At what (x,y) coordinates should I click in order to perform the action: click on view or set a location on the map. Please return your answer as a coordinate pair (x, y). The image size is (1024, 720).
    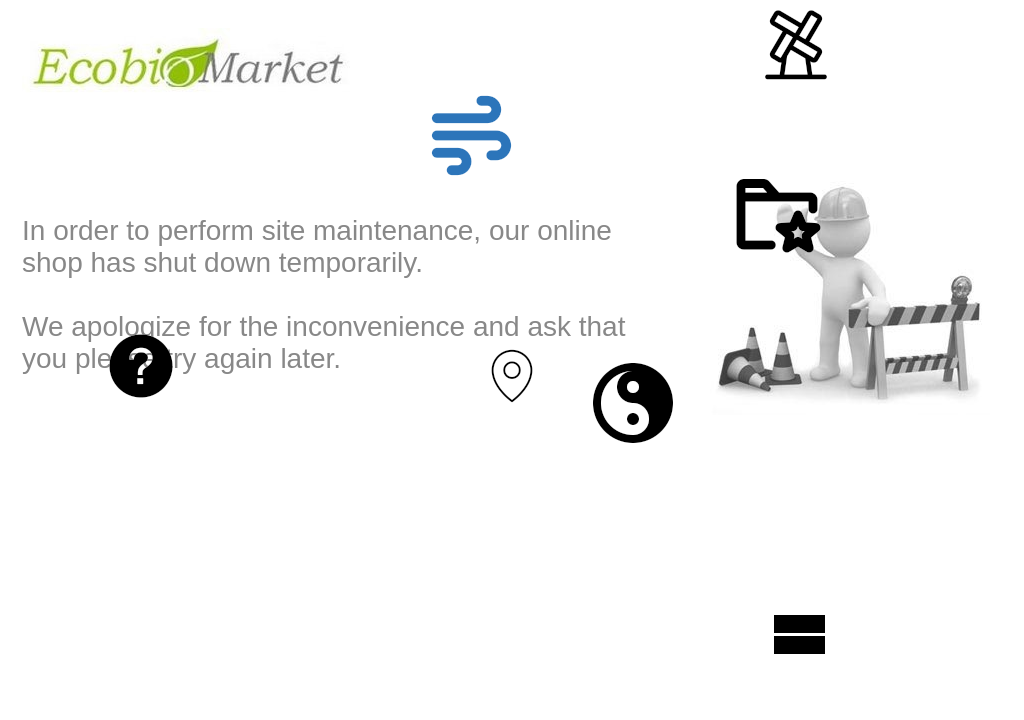
    Looking at the image, I should click on (512, 376).